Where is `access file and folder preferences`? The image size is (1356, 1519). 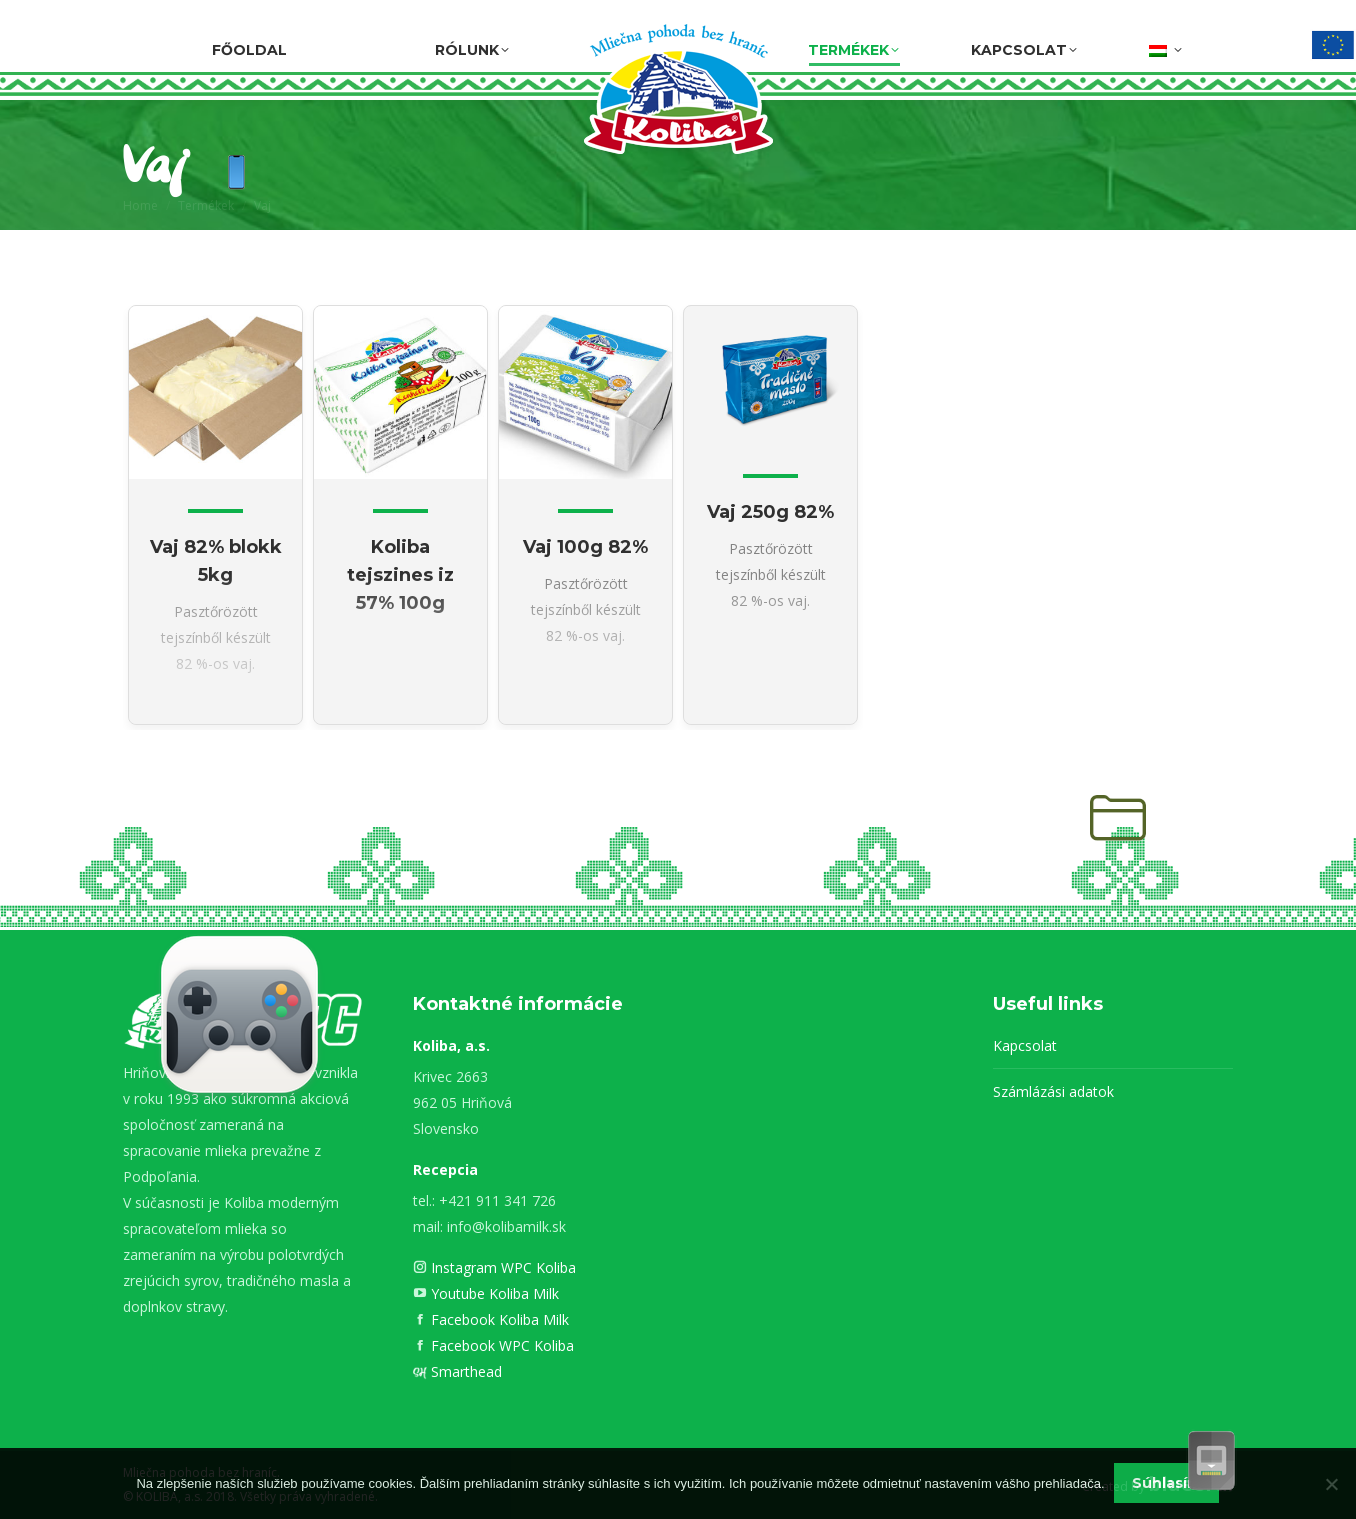 access file and folder preferences is located at coordinates (1118, 816).